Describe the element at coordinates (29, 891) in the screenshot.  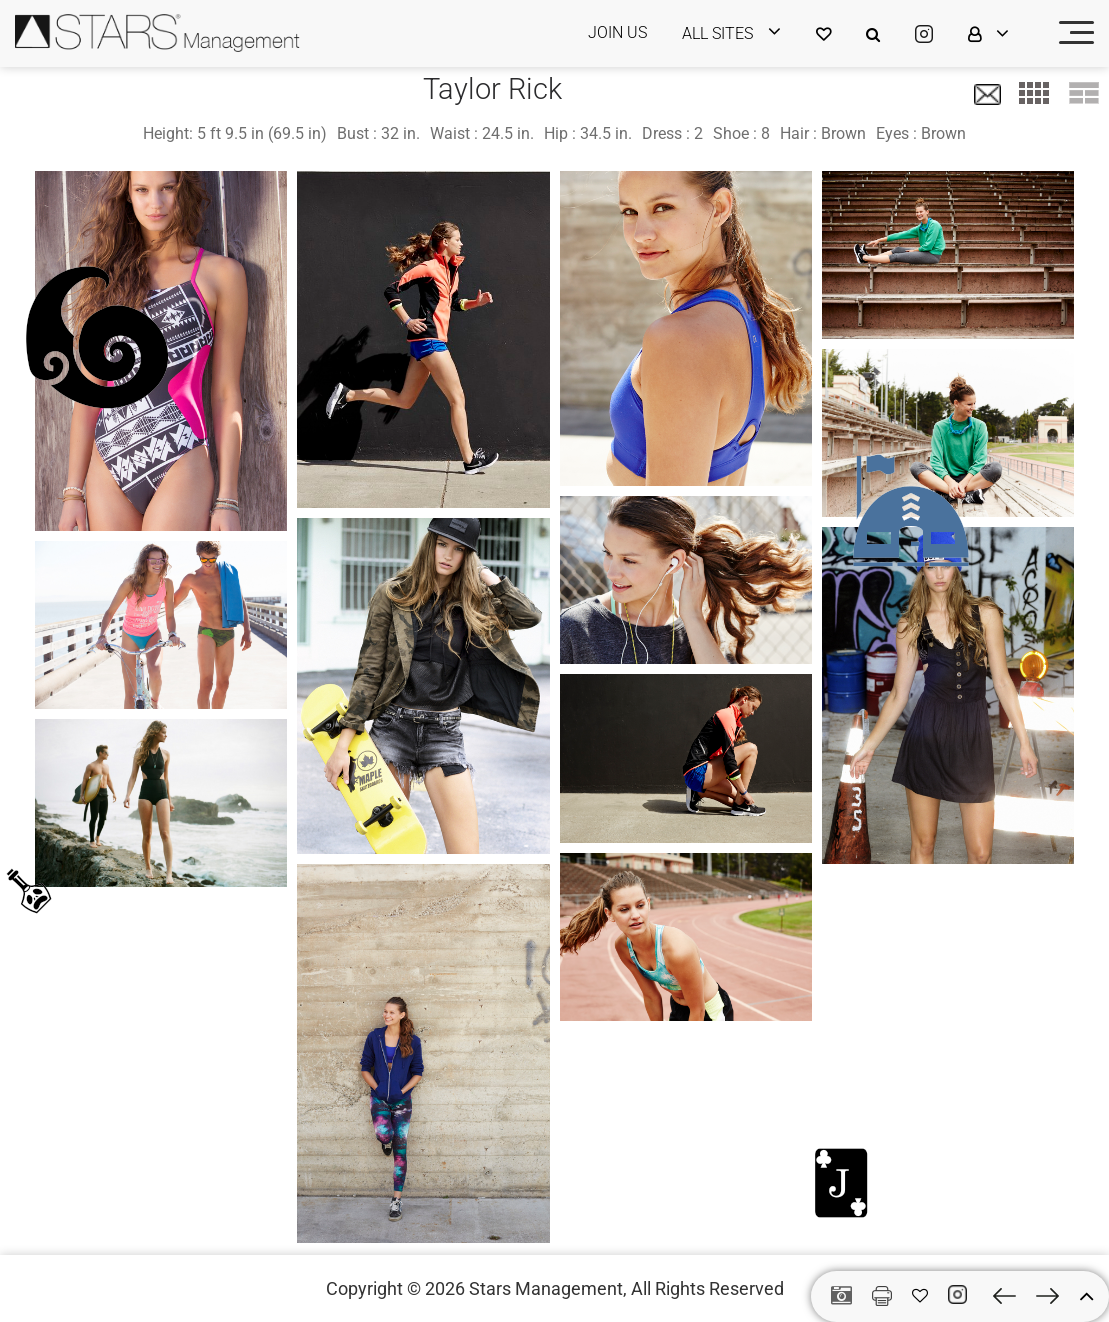
I see `use a madness potion on your character` at that location.